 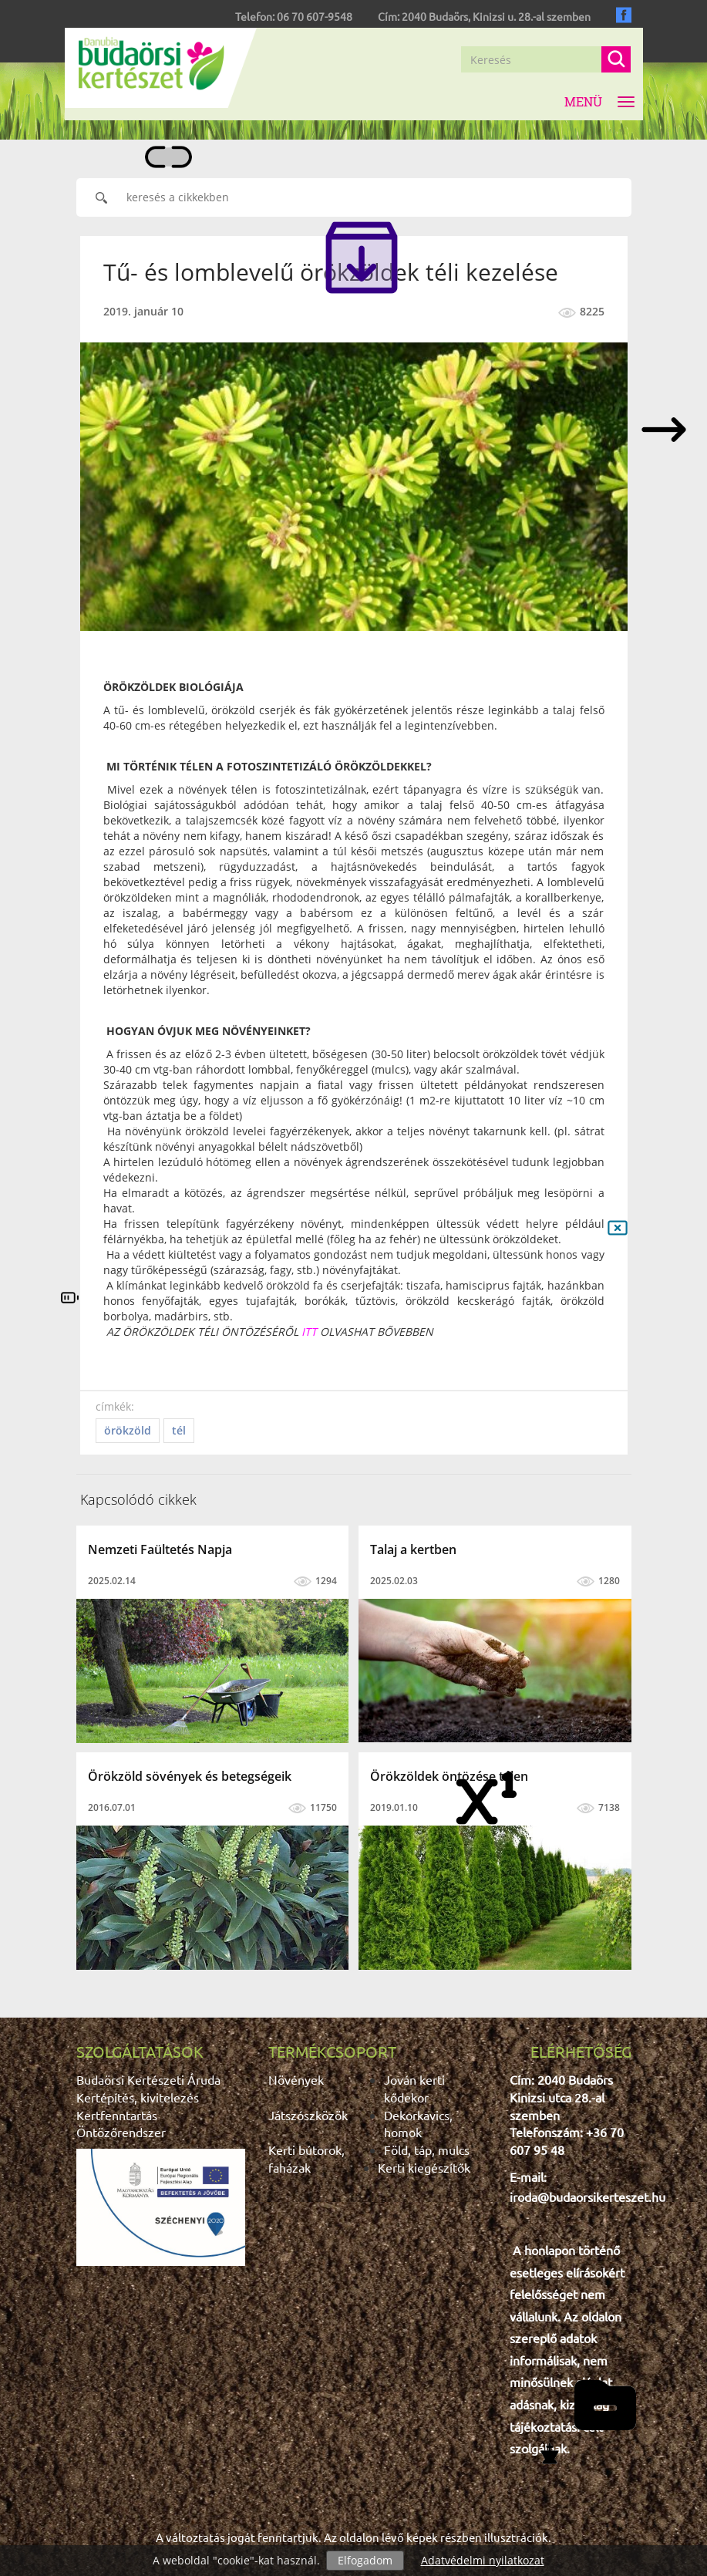 I want to click on unlink or disconnect a shared resource, so click(x=168, y=157).